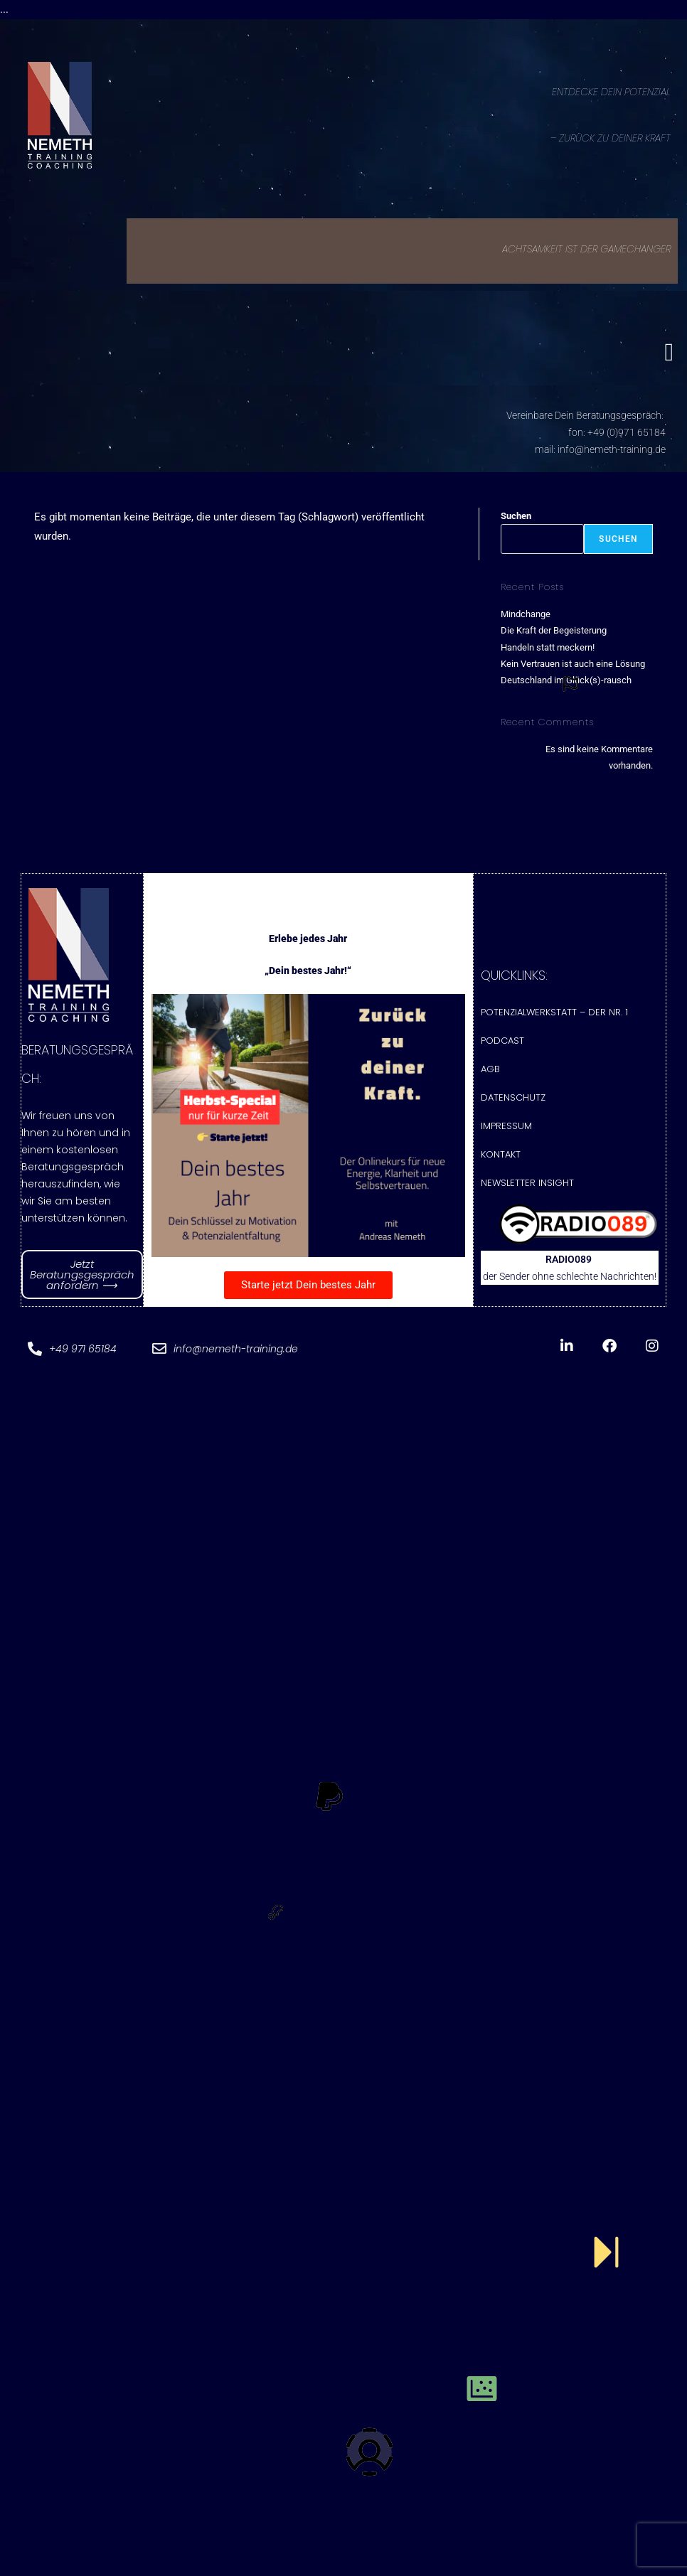 The height and width of the screenshot is (2576, 687). Describe the element at coordinates (481, 2388) in the screenshot. I see `view scatter plot data visualization` at that location.